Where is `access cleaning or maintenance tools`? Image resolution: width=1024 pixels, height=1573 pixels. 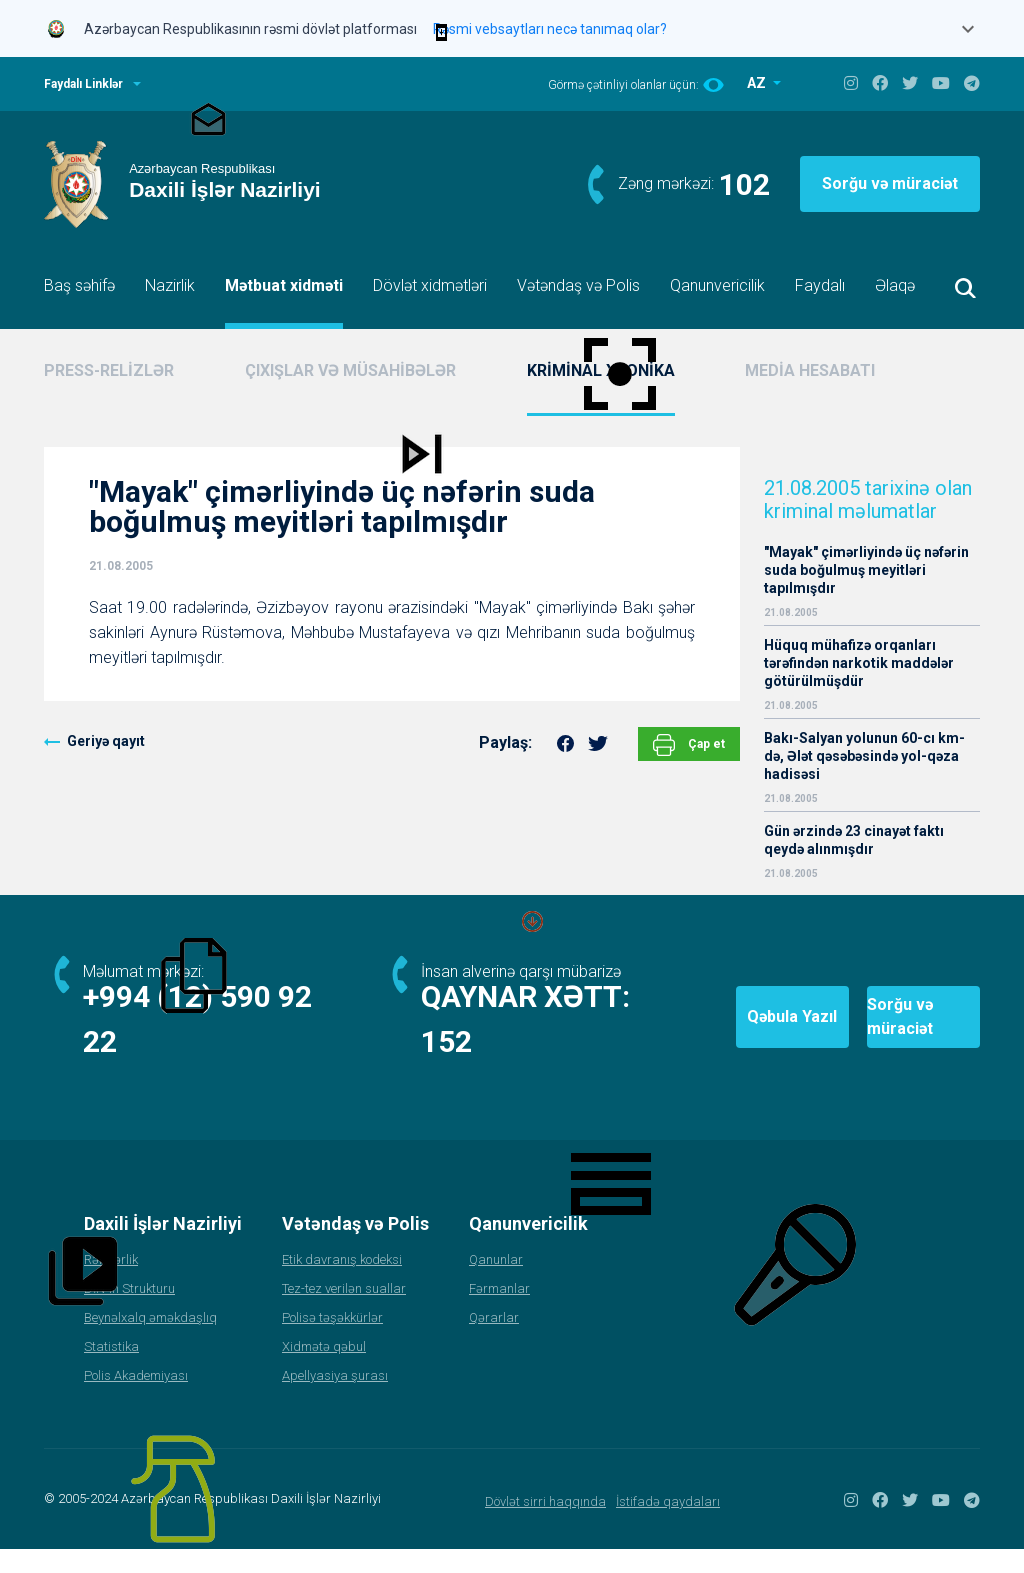
access cleaning or maintenance tools is located at coordinates (177, 1489).